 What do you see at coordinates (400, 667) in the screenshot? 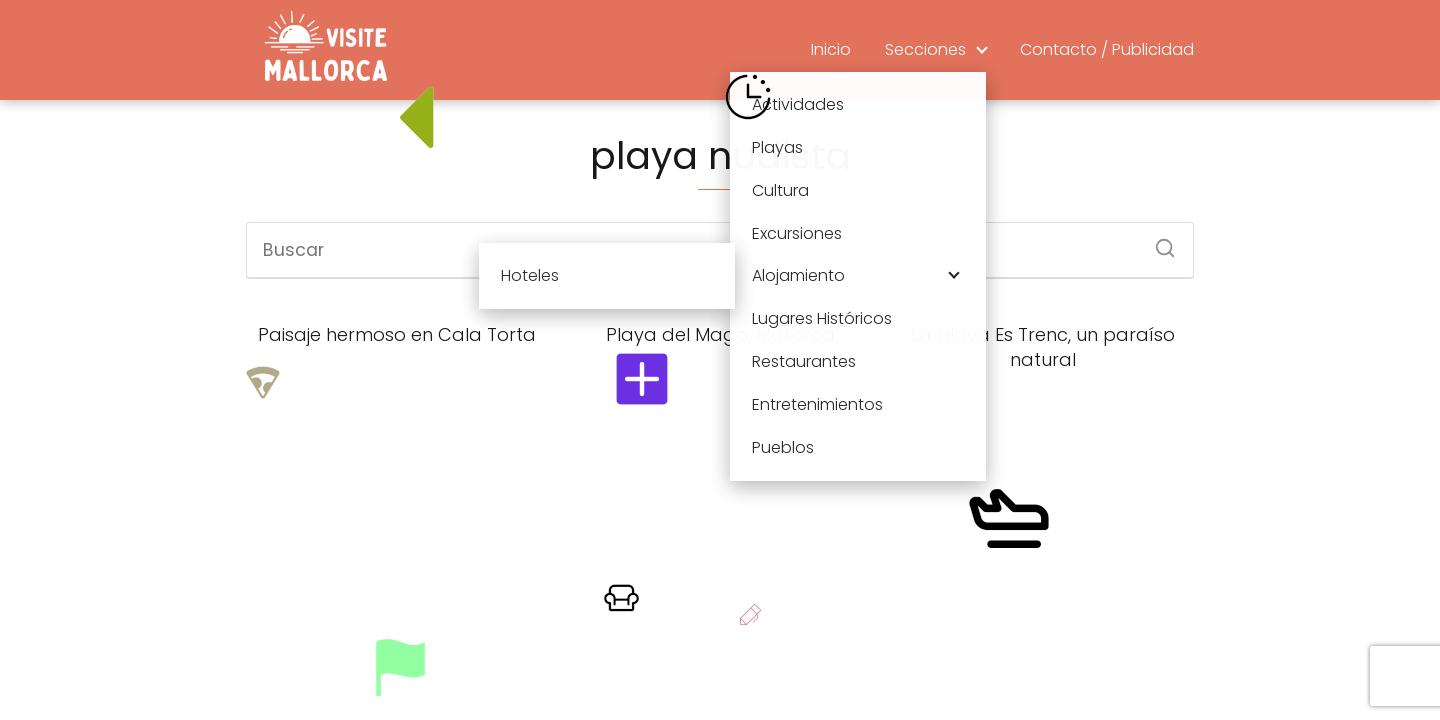
I see `flag or mark an item for follow-up` at bounding box center [400, 667].